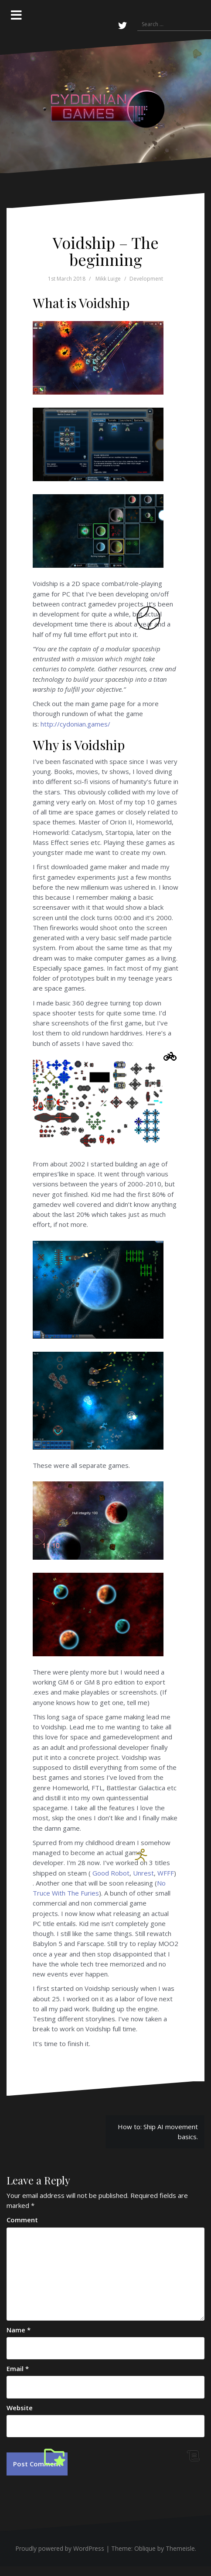 This screenshot has height=2576, width=211. Describe the element at coordinates (148, 618) in the screenshot. I see `access tennis or sports-related features` at that location.